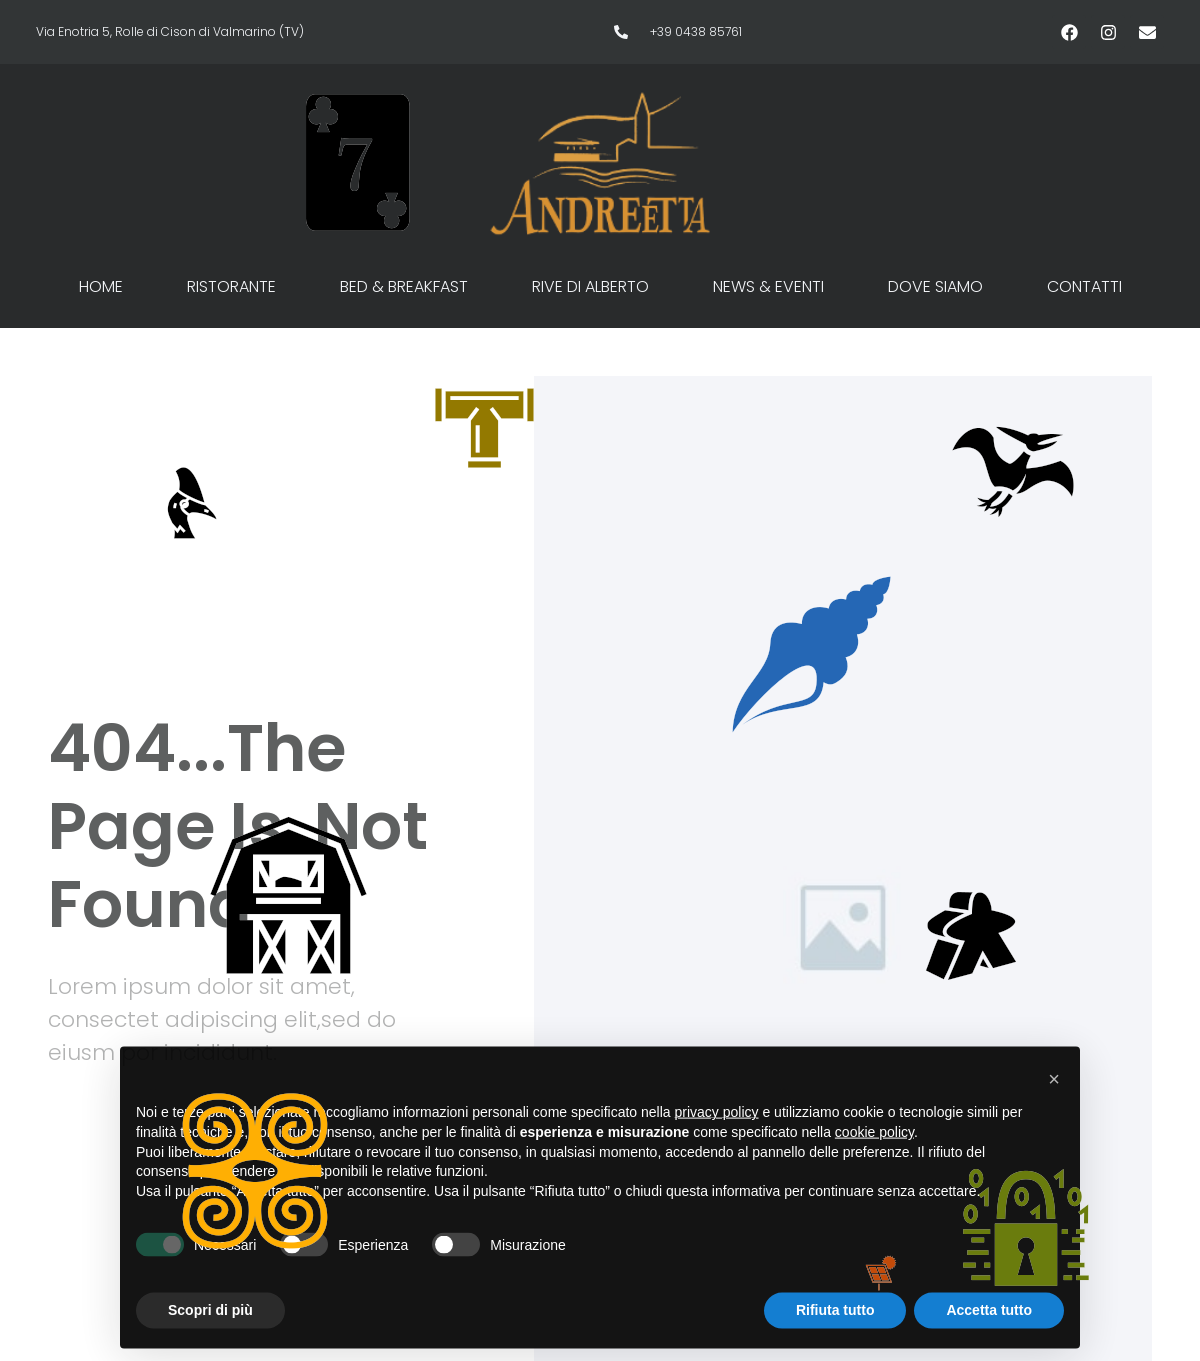 This screenshot has height=1361, width=1200. Describe the element at coordinates (255, 1171) in the screenshot. I see `dwennimmen adinkra symbol representing humility and strength` at that location.